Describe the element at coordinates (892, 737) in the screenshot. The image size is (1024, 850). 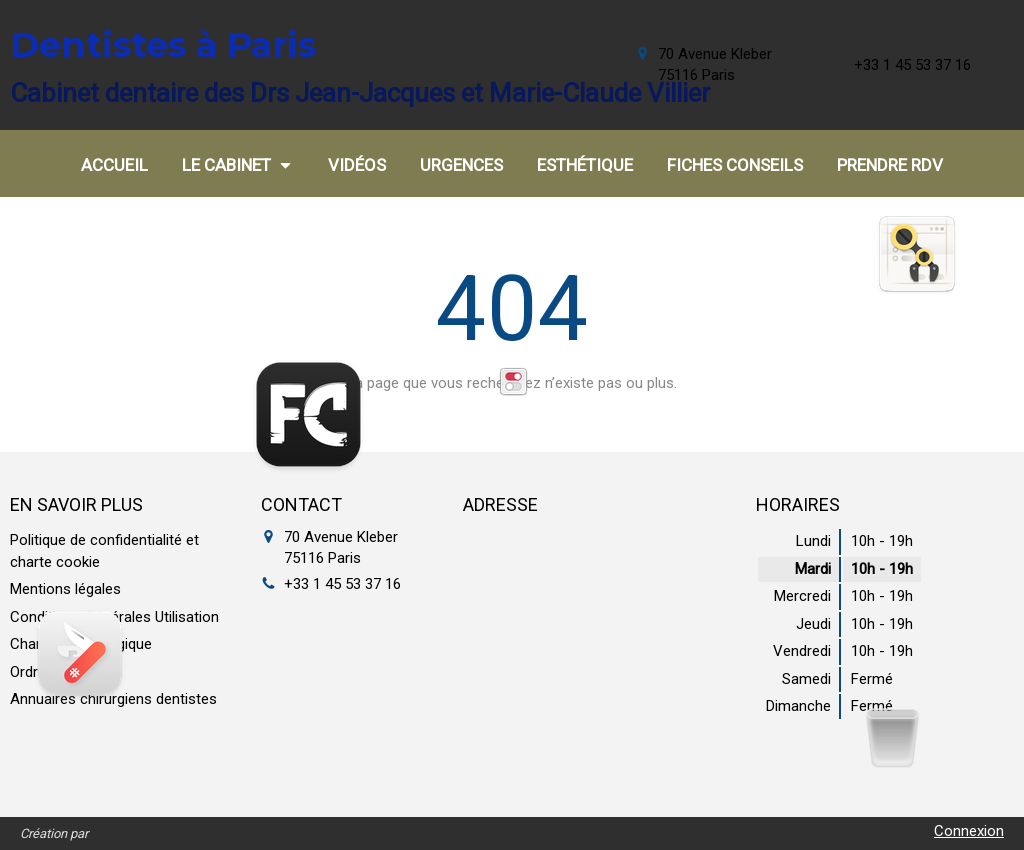
I see `empty trash bin ready to receive deleted files` at that location.